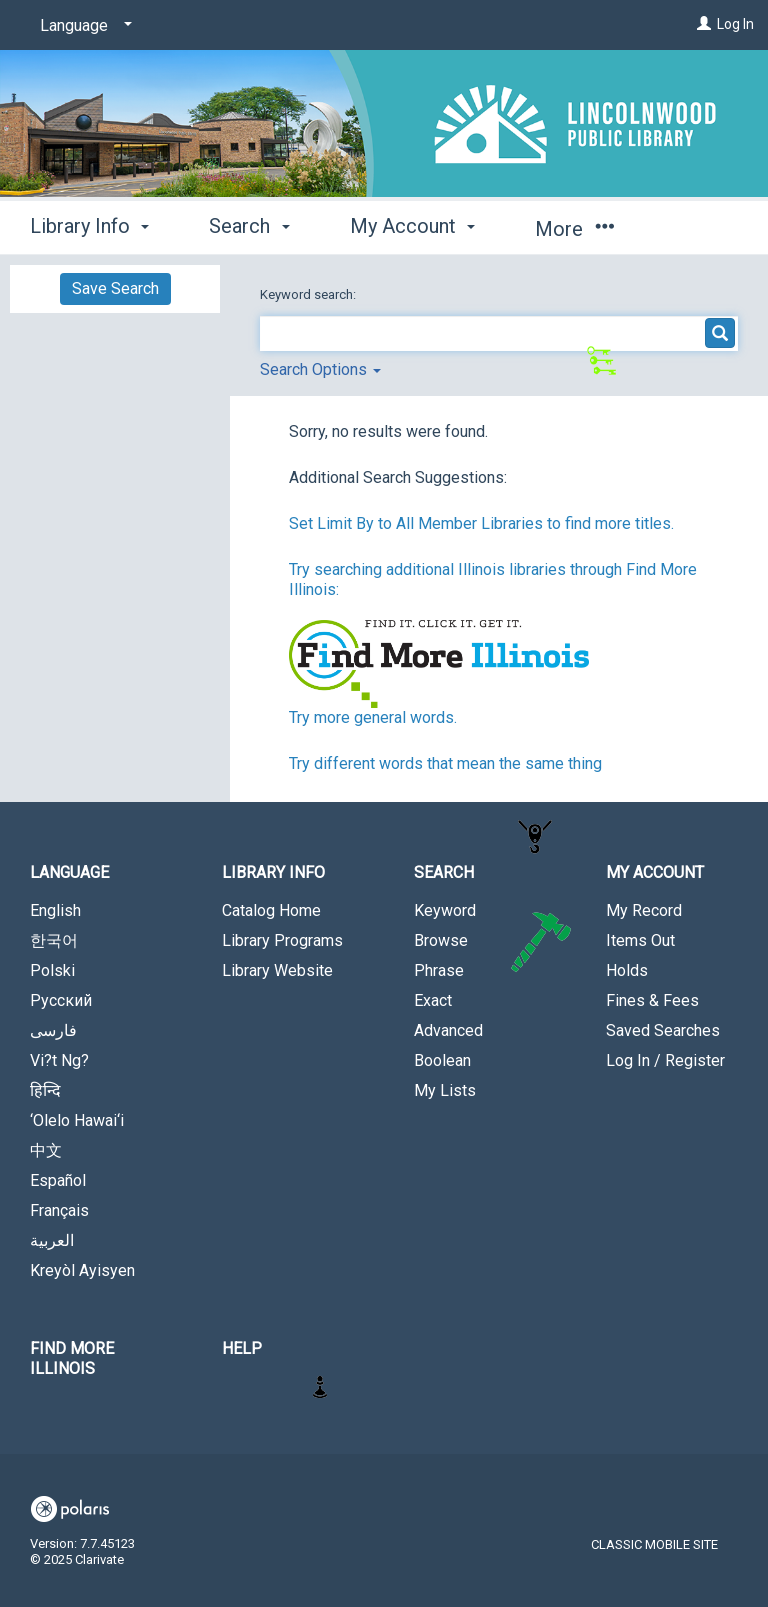 The height and width of the screenshot is (1607, 768). What do you see at coordinates (320, 1387) in the screenshot?
I see `start a new chess game` at bounding box center [320, 1387].